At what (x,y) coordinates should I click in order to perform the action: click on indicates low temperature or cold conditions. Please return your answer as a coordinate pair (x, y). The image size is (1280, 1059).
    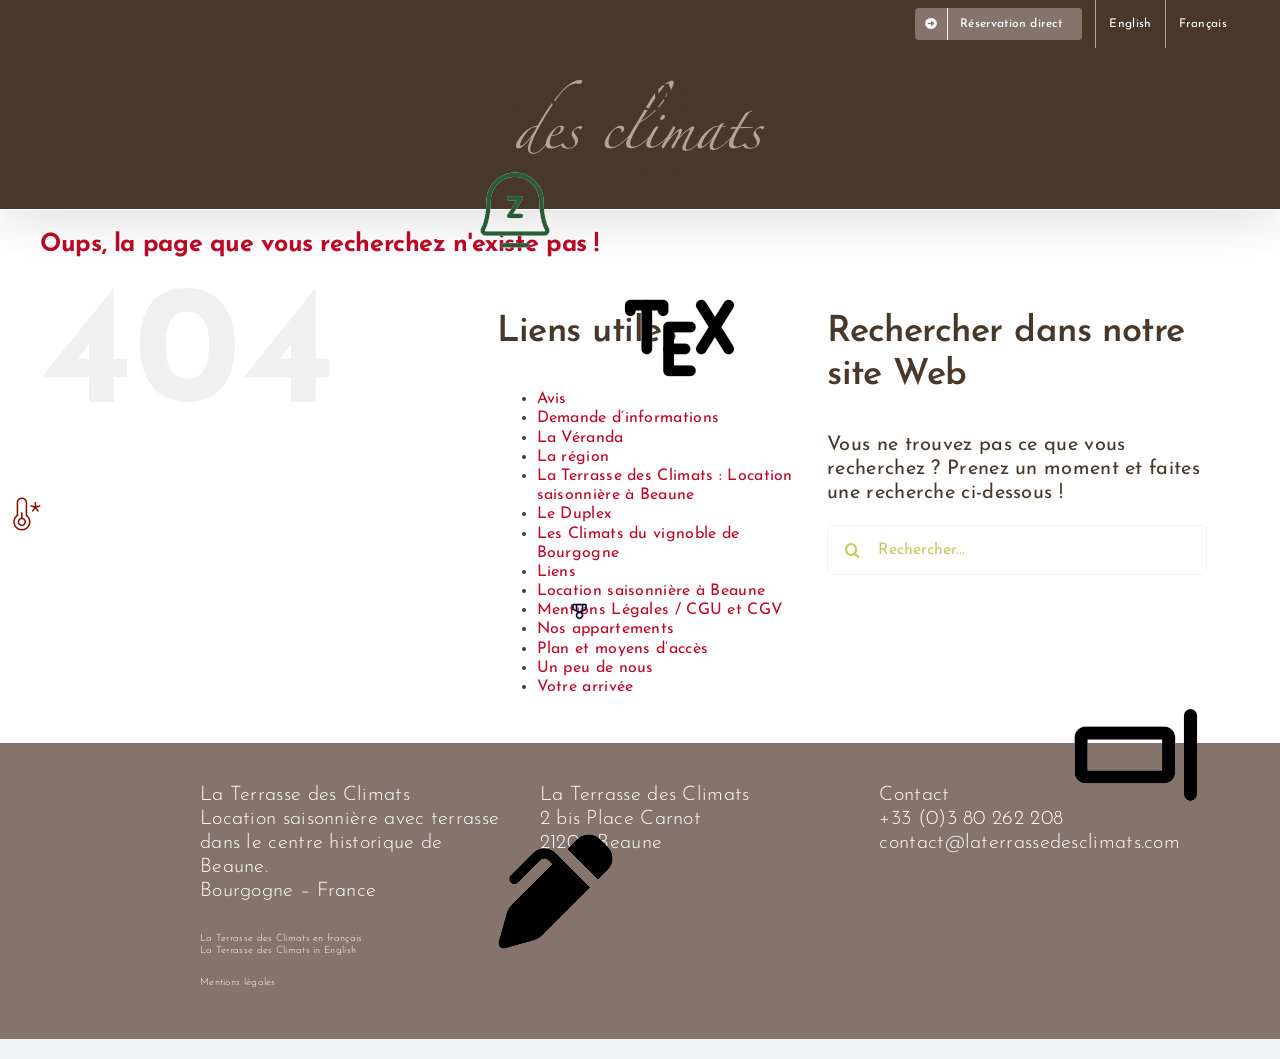
    Looking at the image, I should click on (23, 514).